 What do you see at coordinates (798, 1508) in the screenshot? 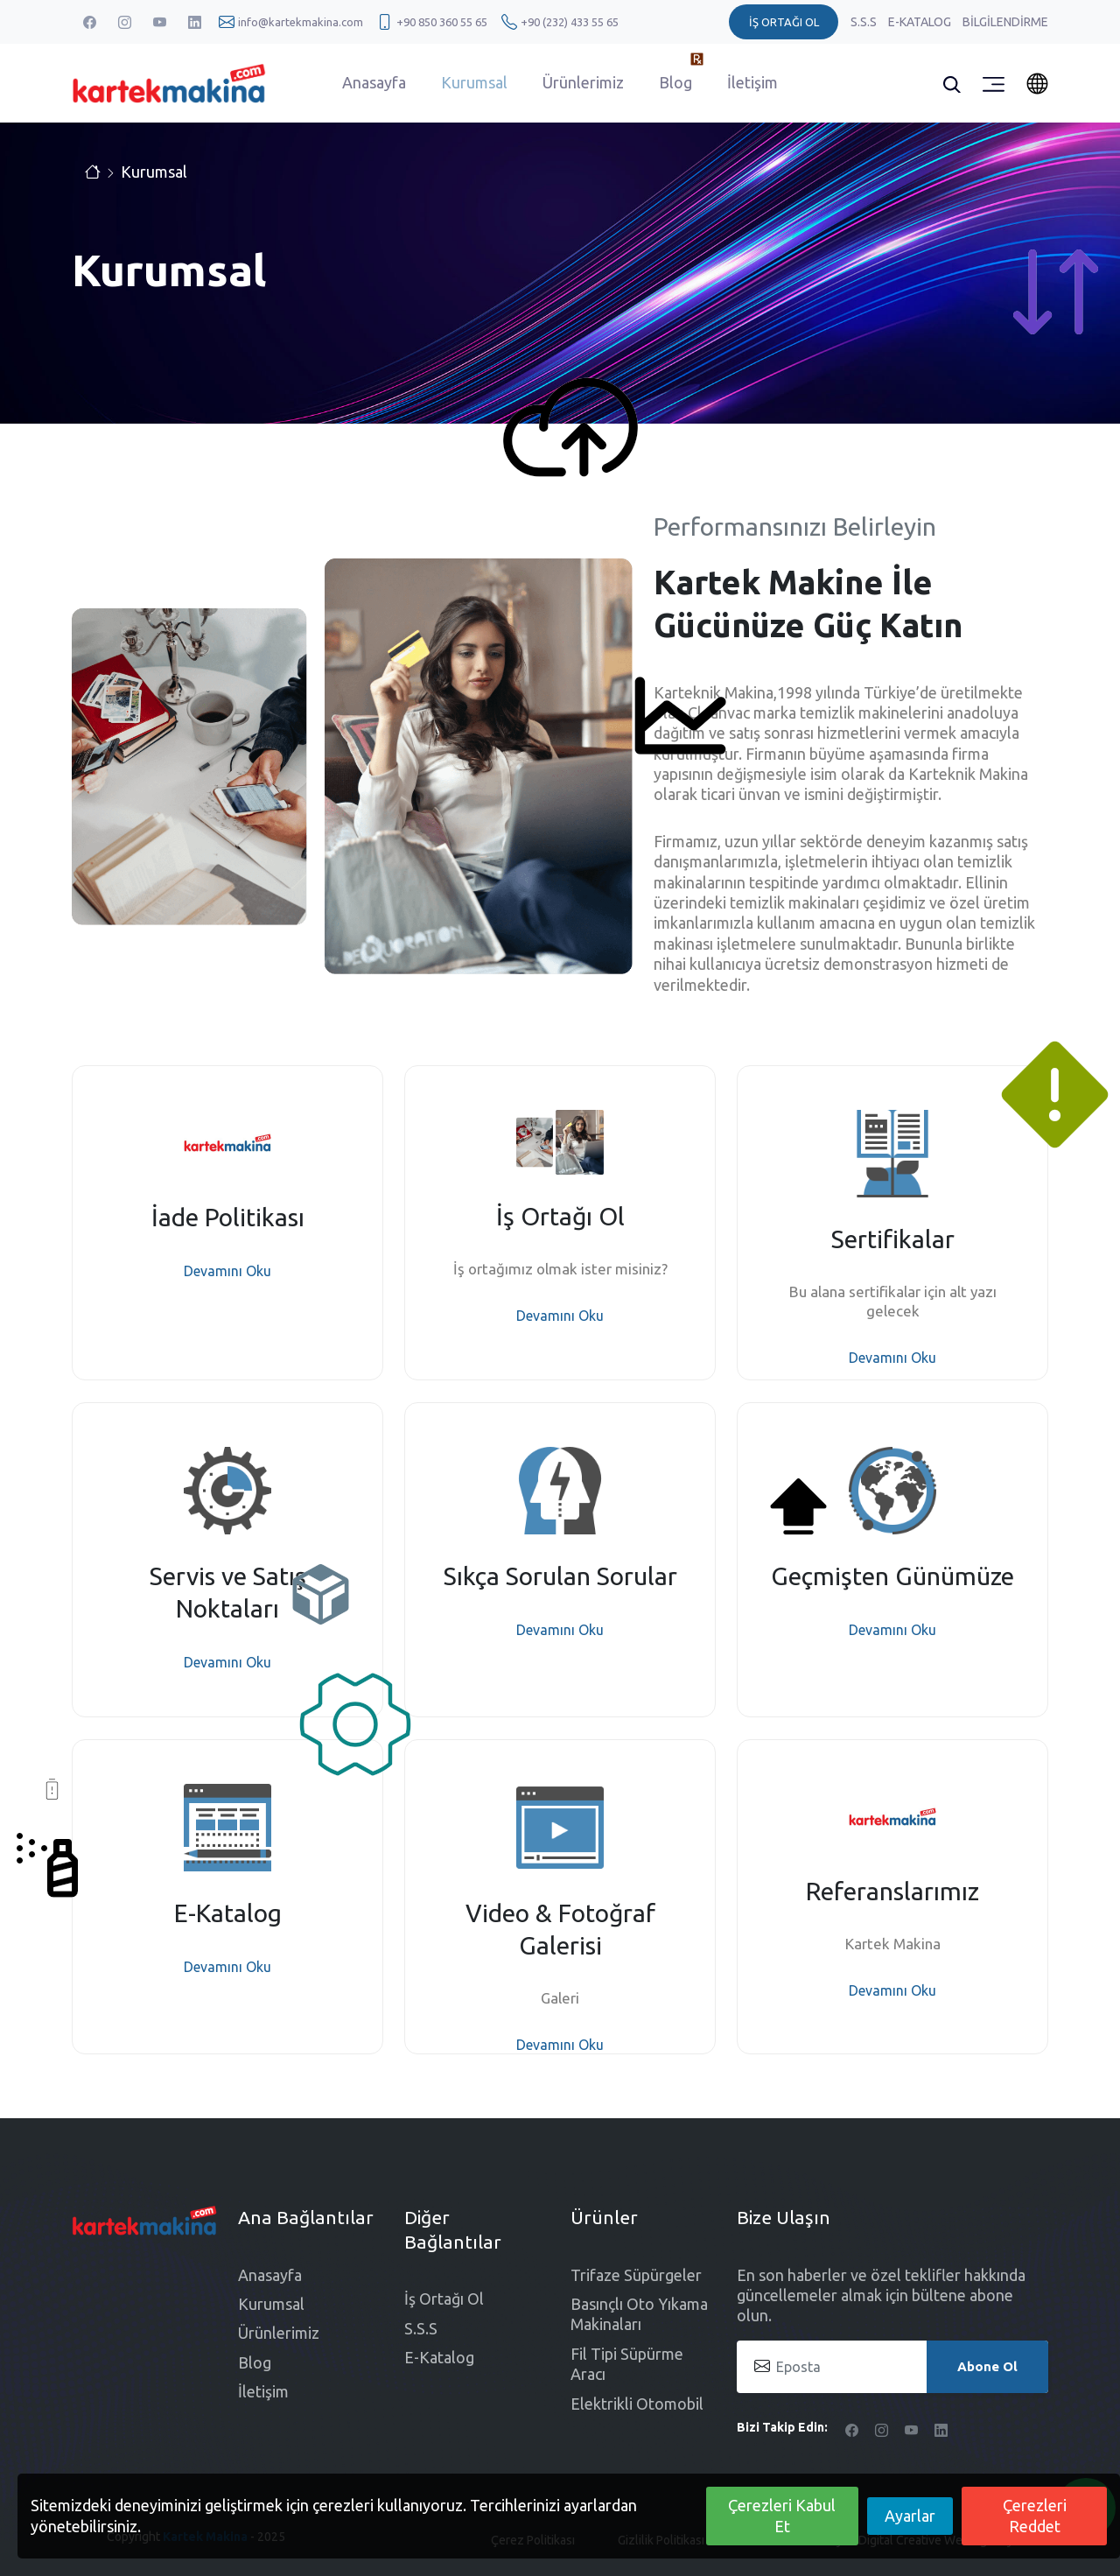
I see `upload a file or document` at bounding box center [798, 1508].